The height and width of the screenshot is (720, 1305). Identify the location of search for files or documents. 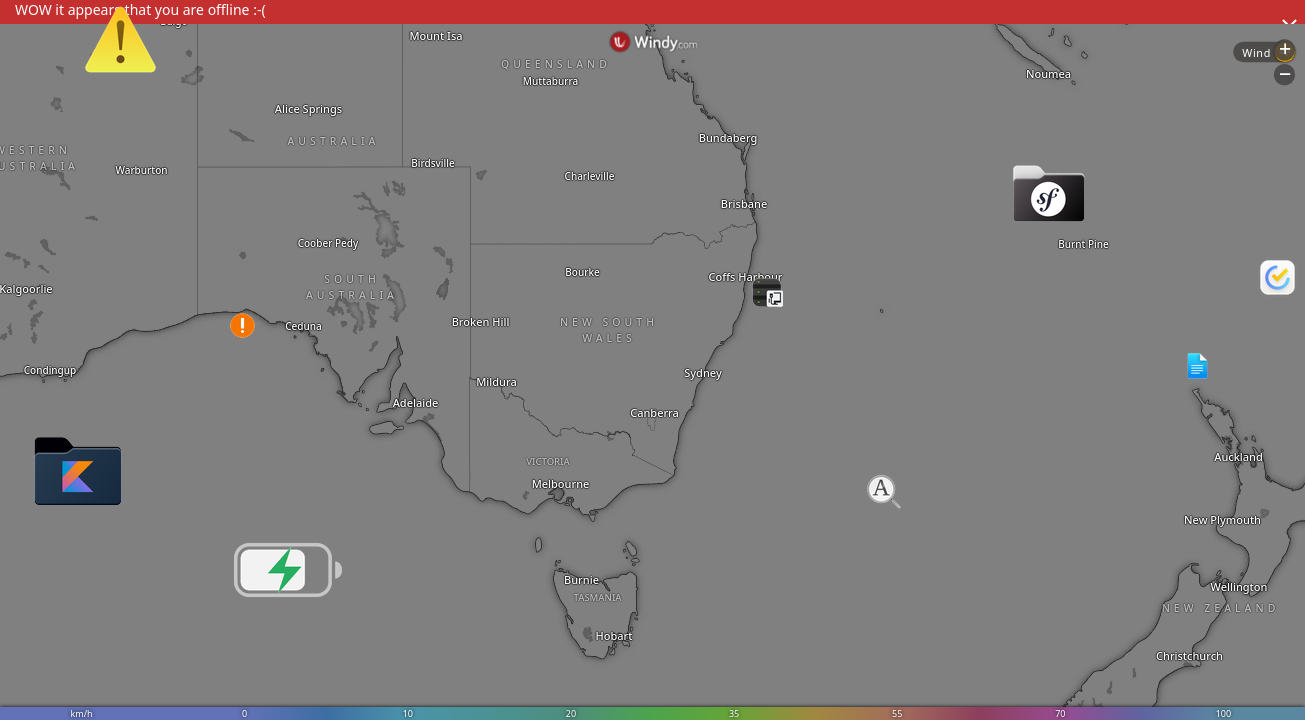
(883, 491).